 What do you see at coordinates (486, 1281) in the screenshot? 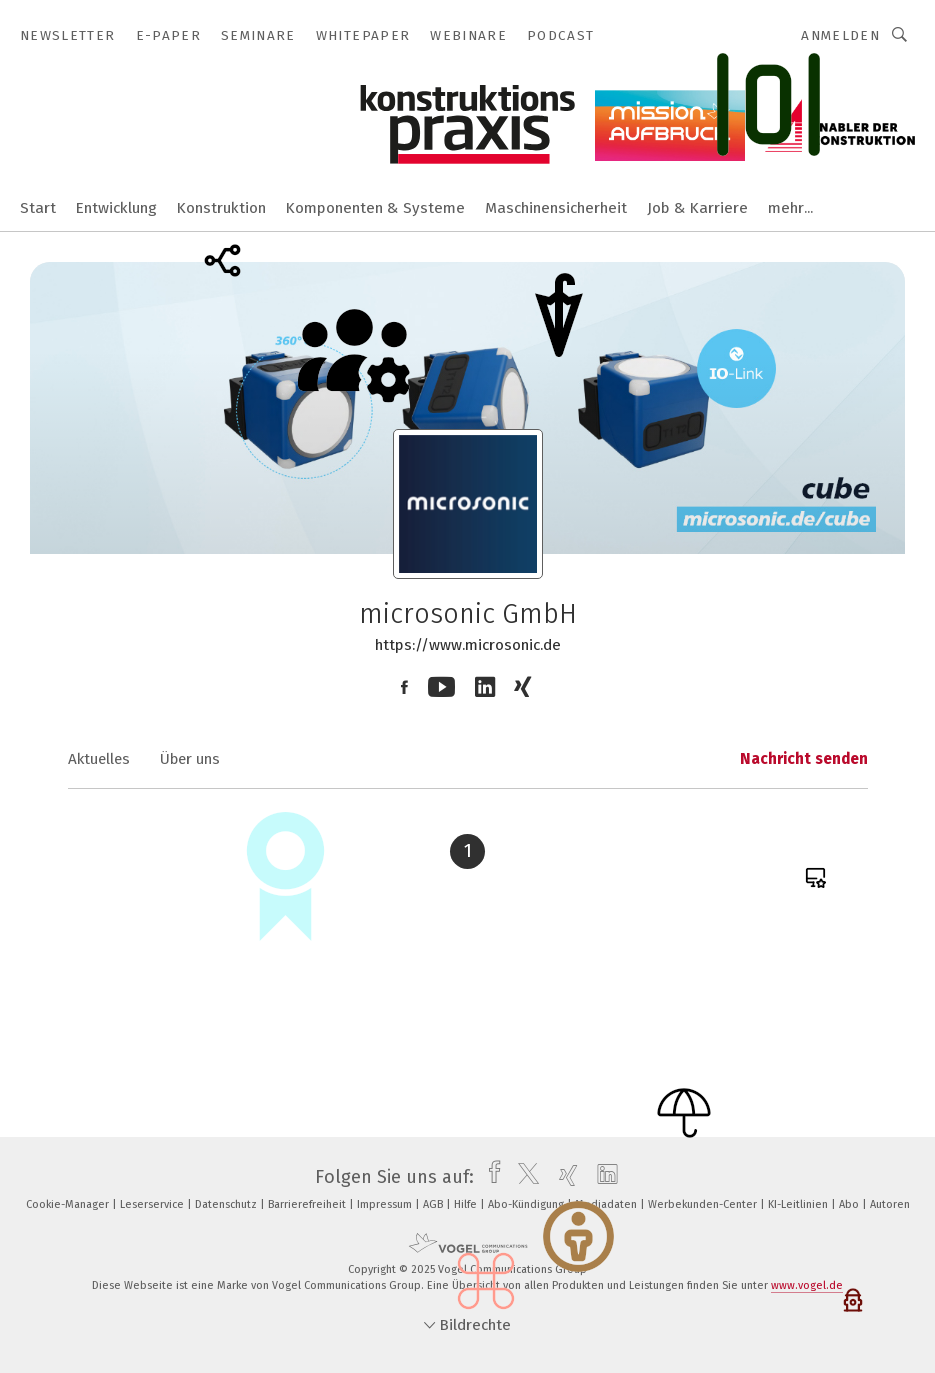
I see `command key modifier for keyboard shortcuts` at bounding box center [486, 1281].